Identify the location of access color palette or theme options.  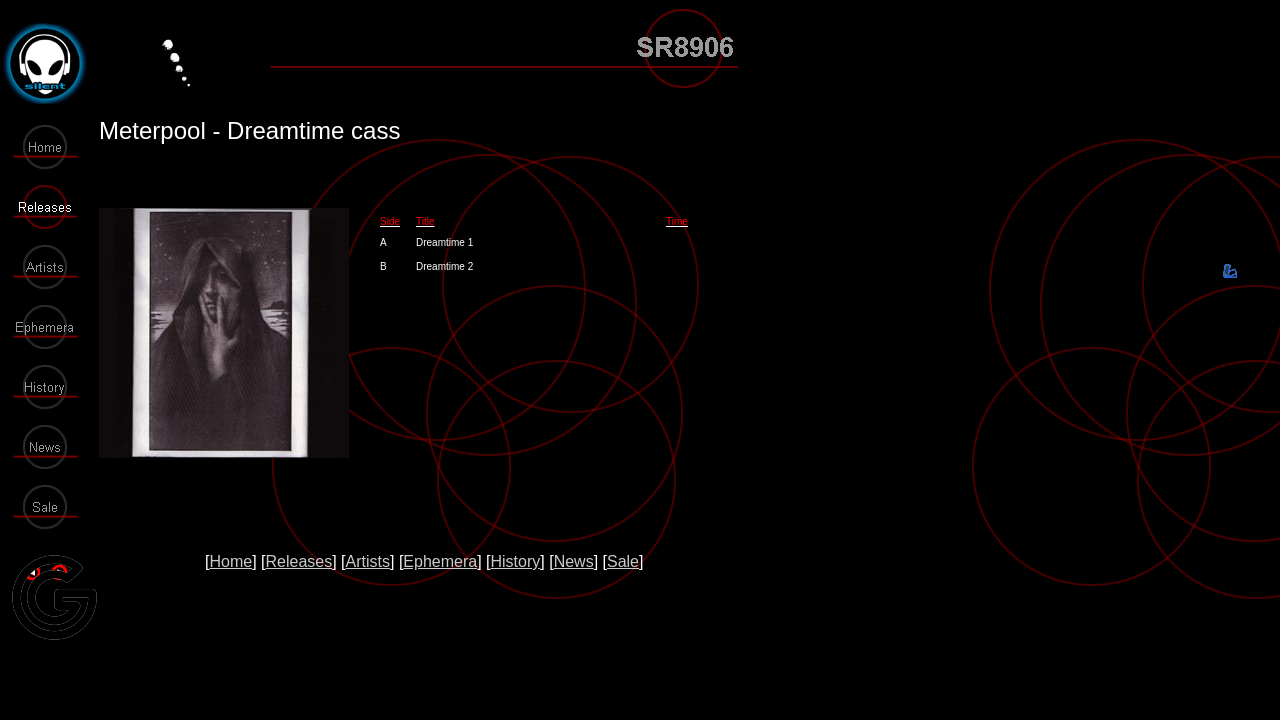
(1229, 271).